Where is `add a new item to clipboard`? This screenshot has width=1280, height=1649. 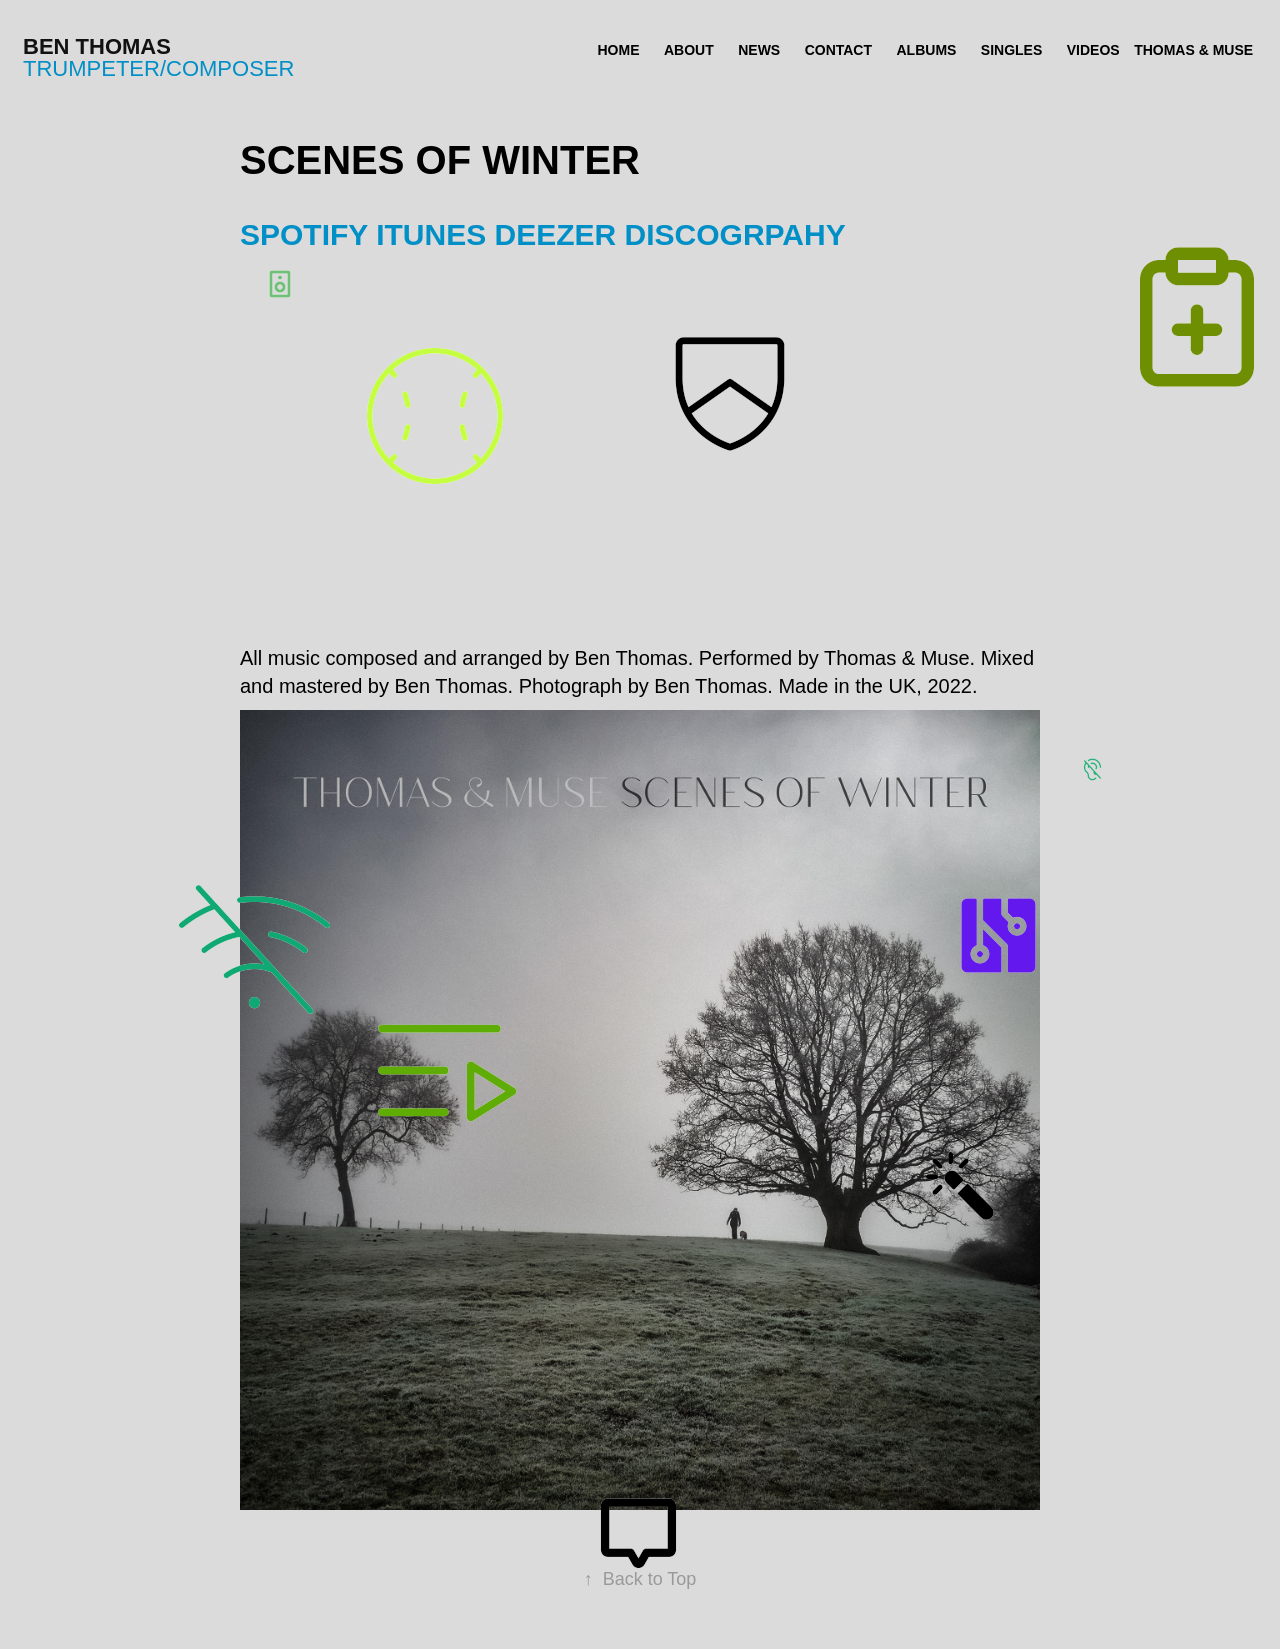
add a new item to clipboard is located at coordinates (1197, 317).